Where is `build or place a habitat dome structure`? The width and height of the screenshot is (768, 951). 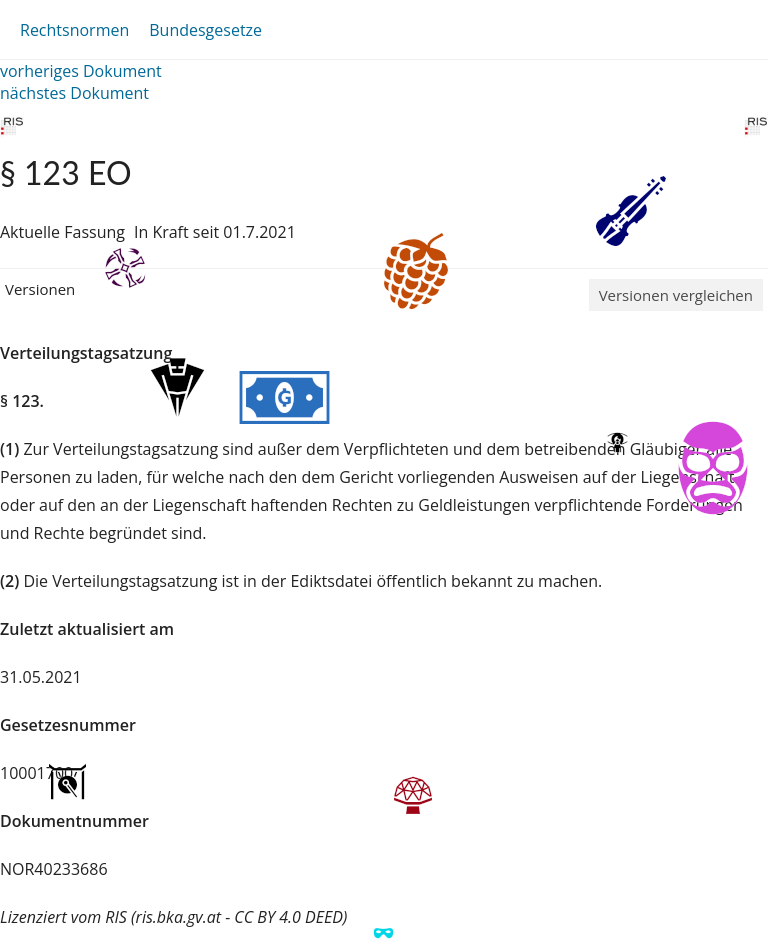
build or place a habitat dome structure is located at coordinates (413, 795).